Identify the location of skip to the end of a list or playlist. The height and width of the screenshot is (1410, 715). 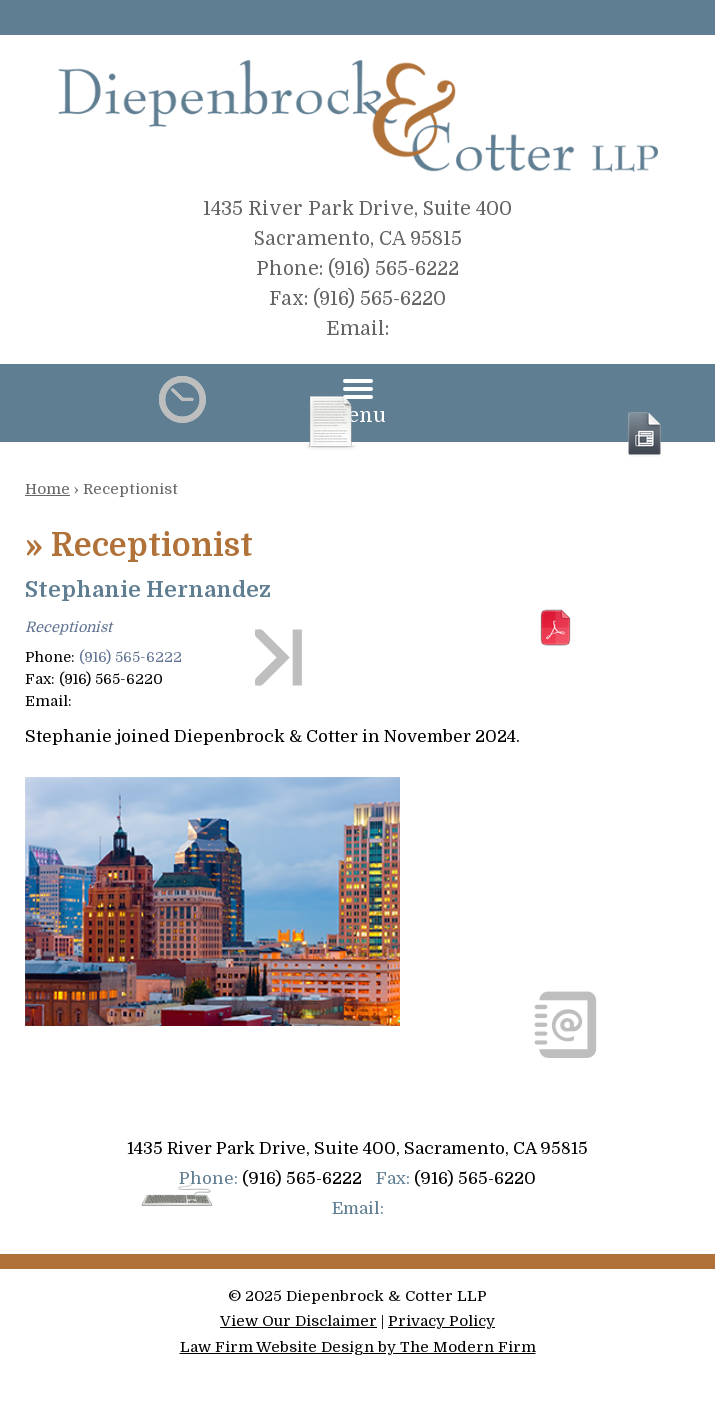
(278, 657).